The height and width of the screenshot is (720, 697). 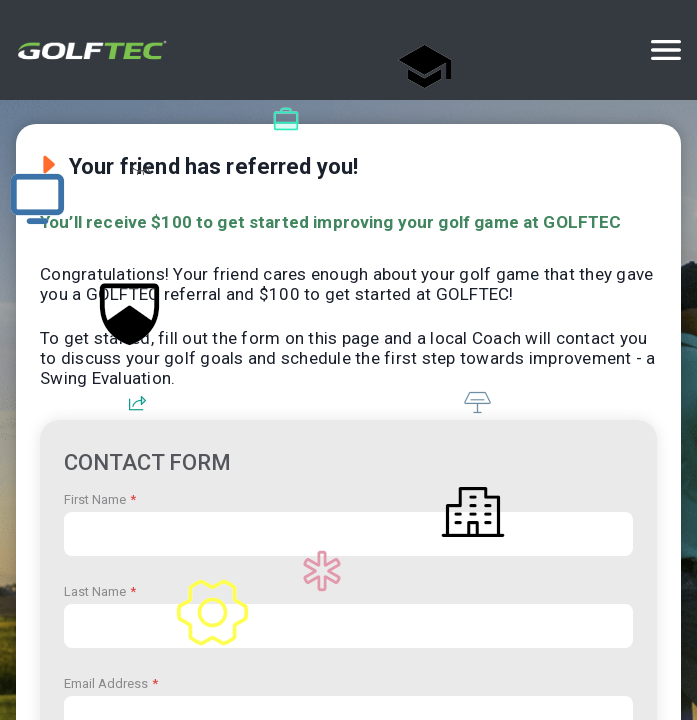 I want to click on view apartment or residential properties, so click(x=473, y=512).